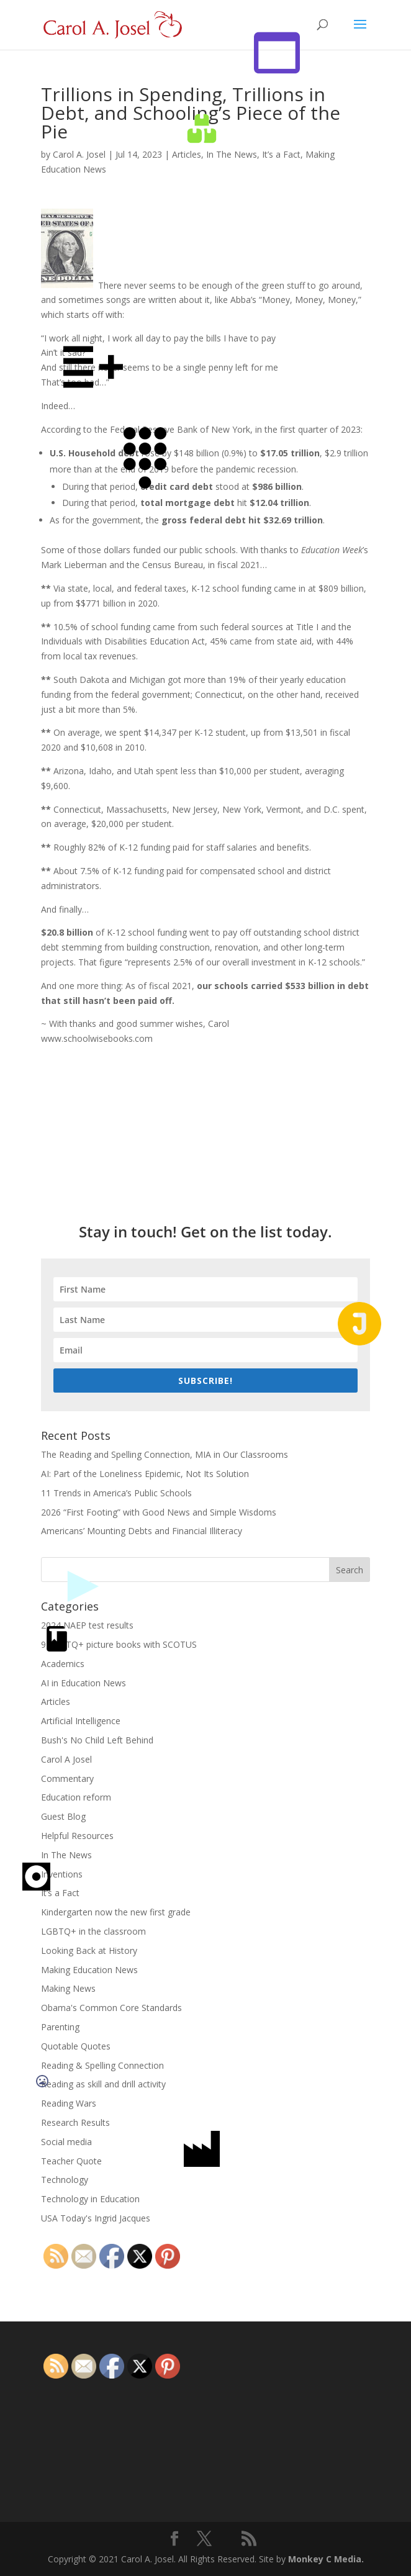 The image size is (411, 2576). Describe the element at coordinates (36, 1876) in the screenshot. I see `view music album or collection` at that location.